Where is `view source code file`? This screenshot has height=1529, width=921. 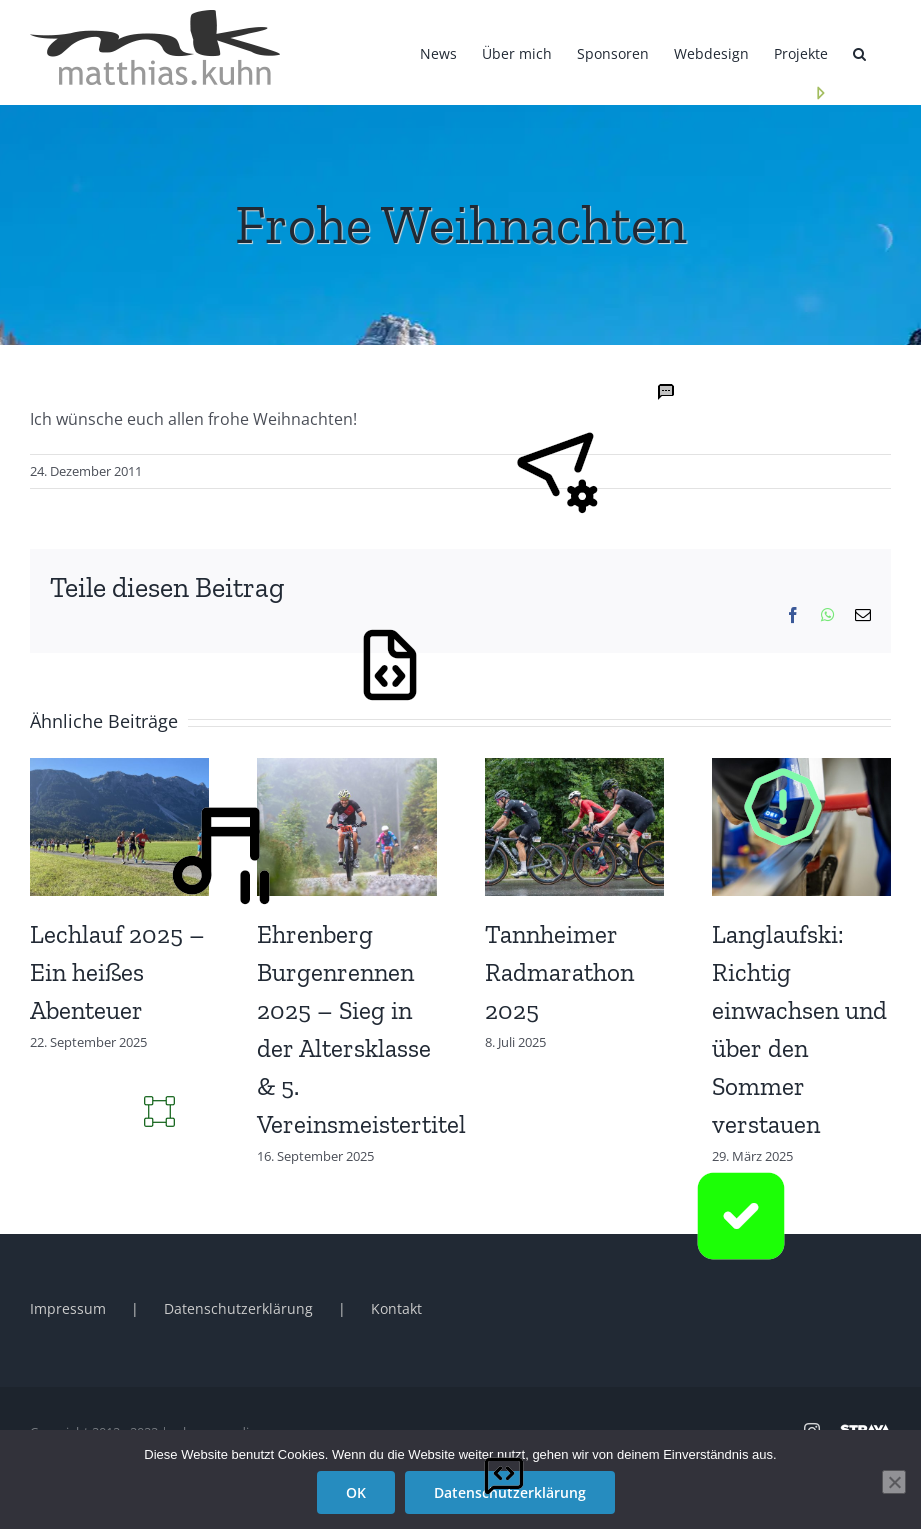
view source code file is located at coordinates (390, 665).